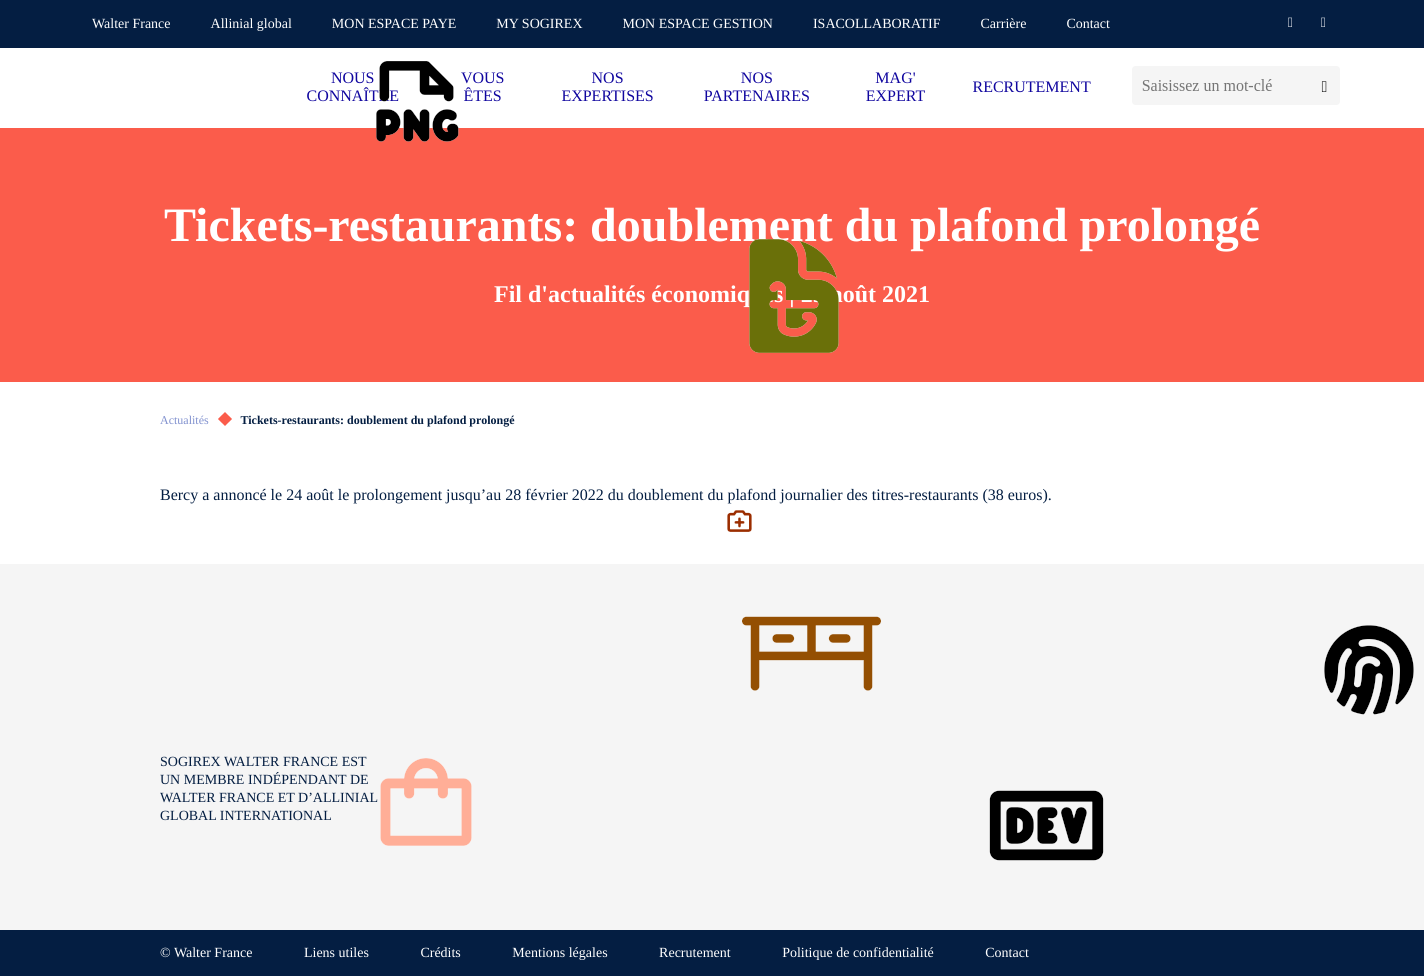 Image resolution: width=1424 pixels, height=976 pixels. I want to click on add a new photo, so click(739, 521).